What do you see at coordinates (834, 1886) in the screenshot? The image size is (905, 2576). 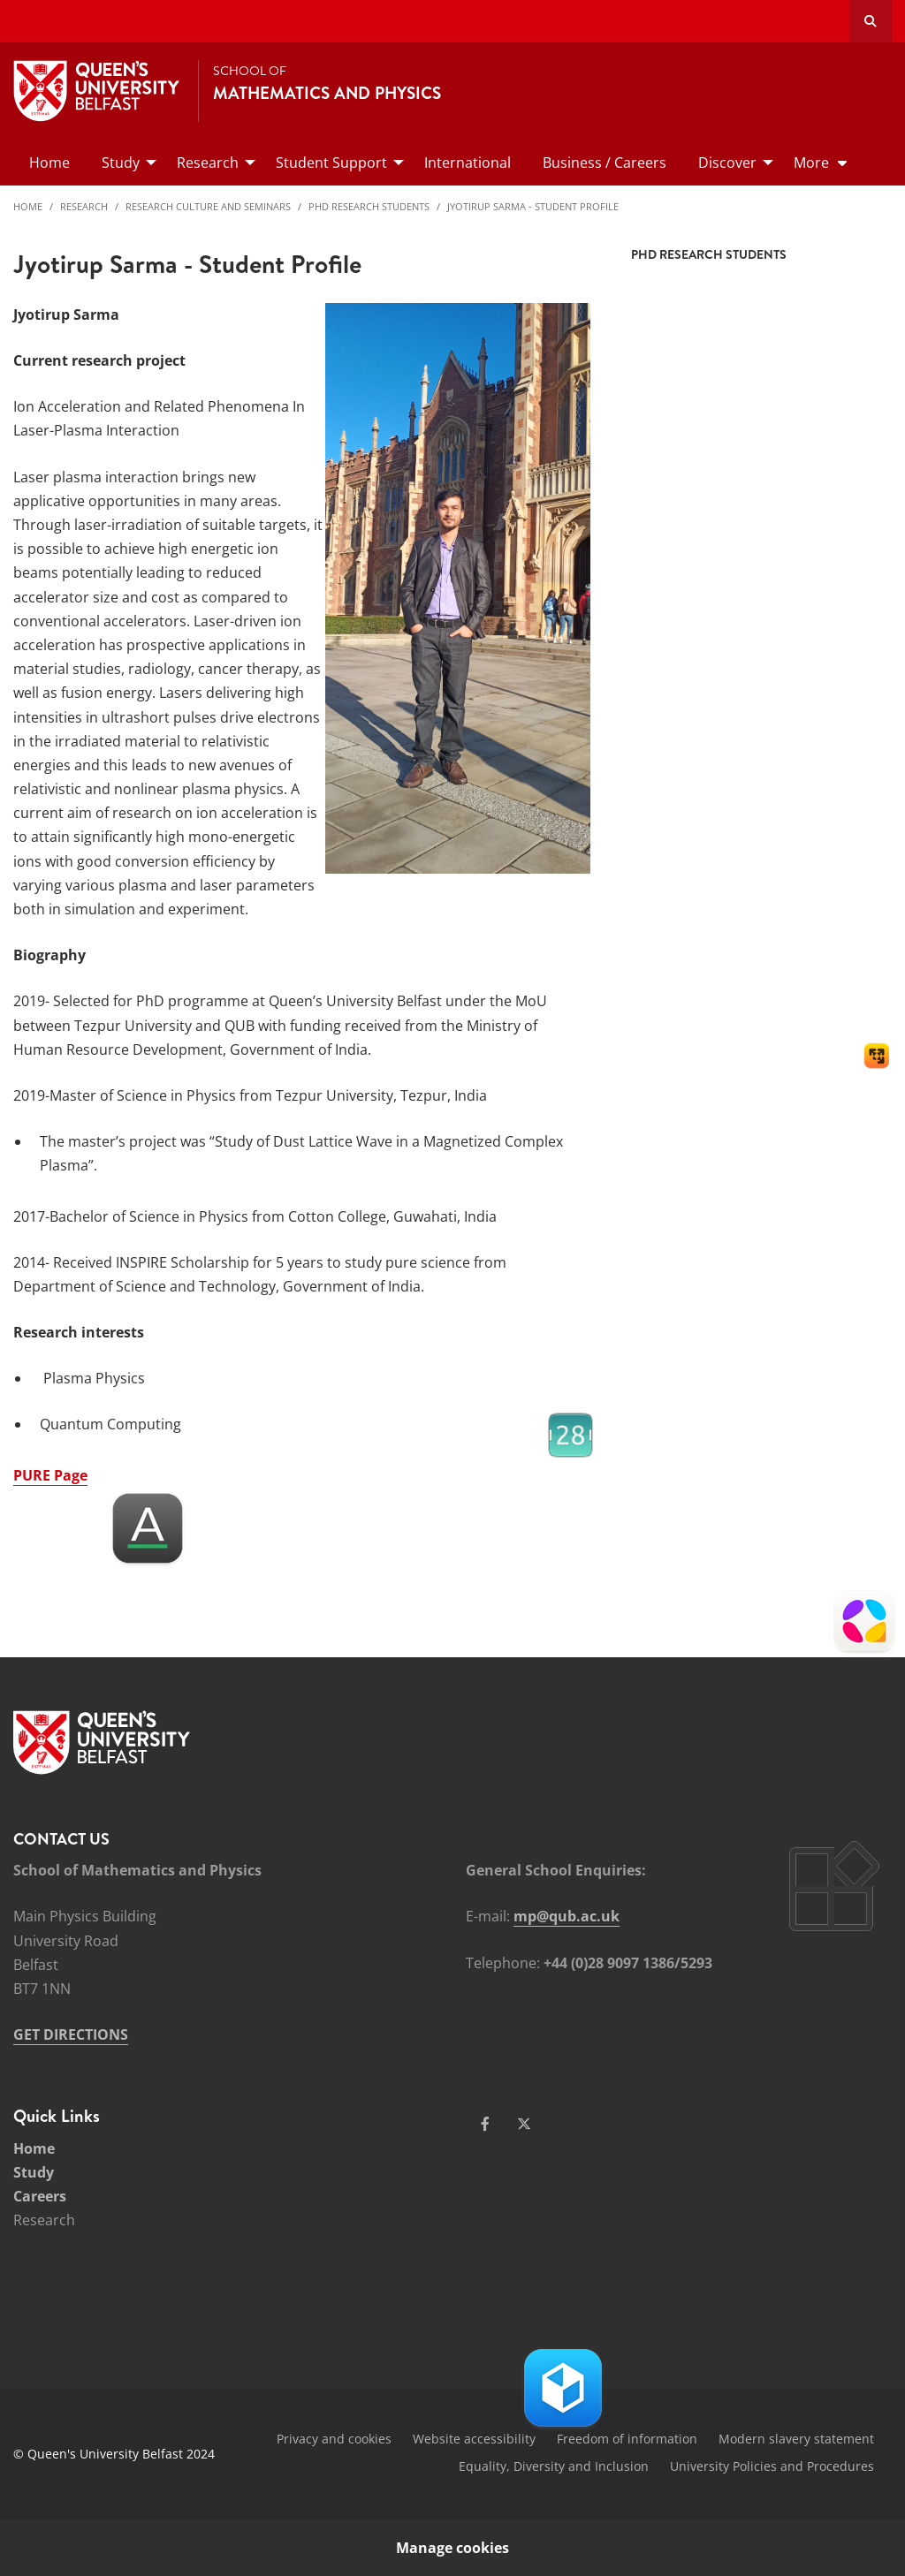 I see `install new software or application` at bounding box center [834, 1886].